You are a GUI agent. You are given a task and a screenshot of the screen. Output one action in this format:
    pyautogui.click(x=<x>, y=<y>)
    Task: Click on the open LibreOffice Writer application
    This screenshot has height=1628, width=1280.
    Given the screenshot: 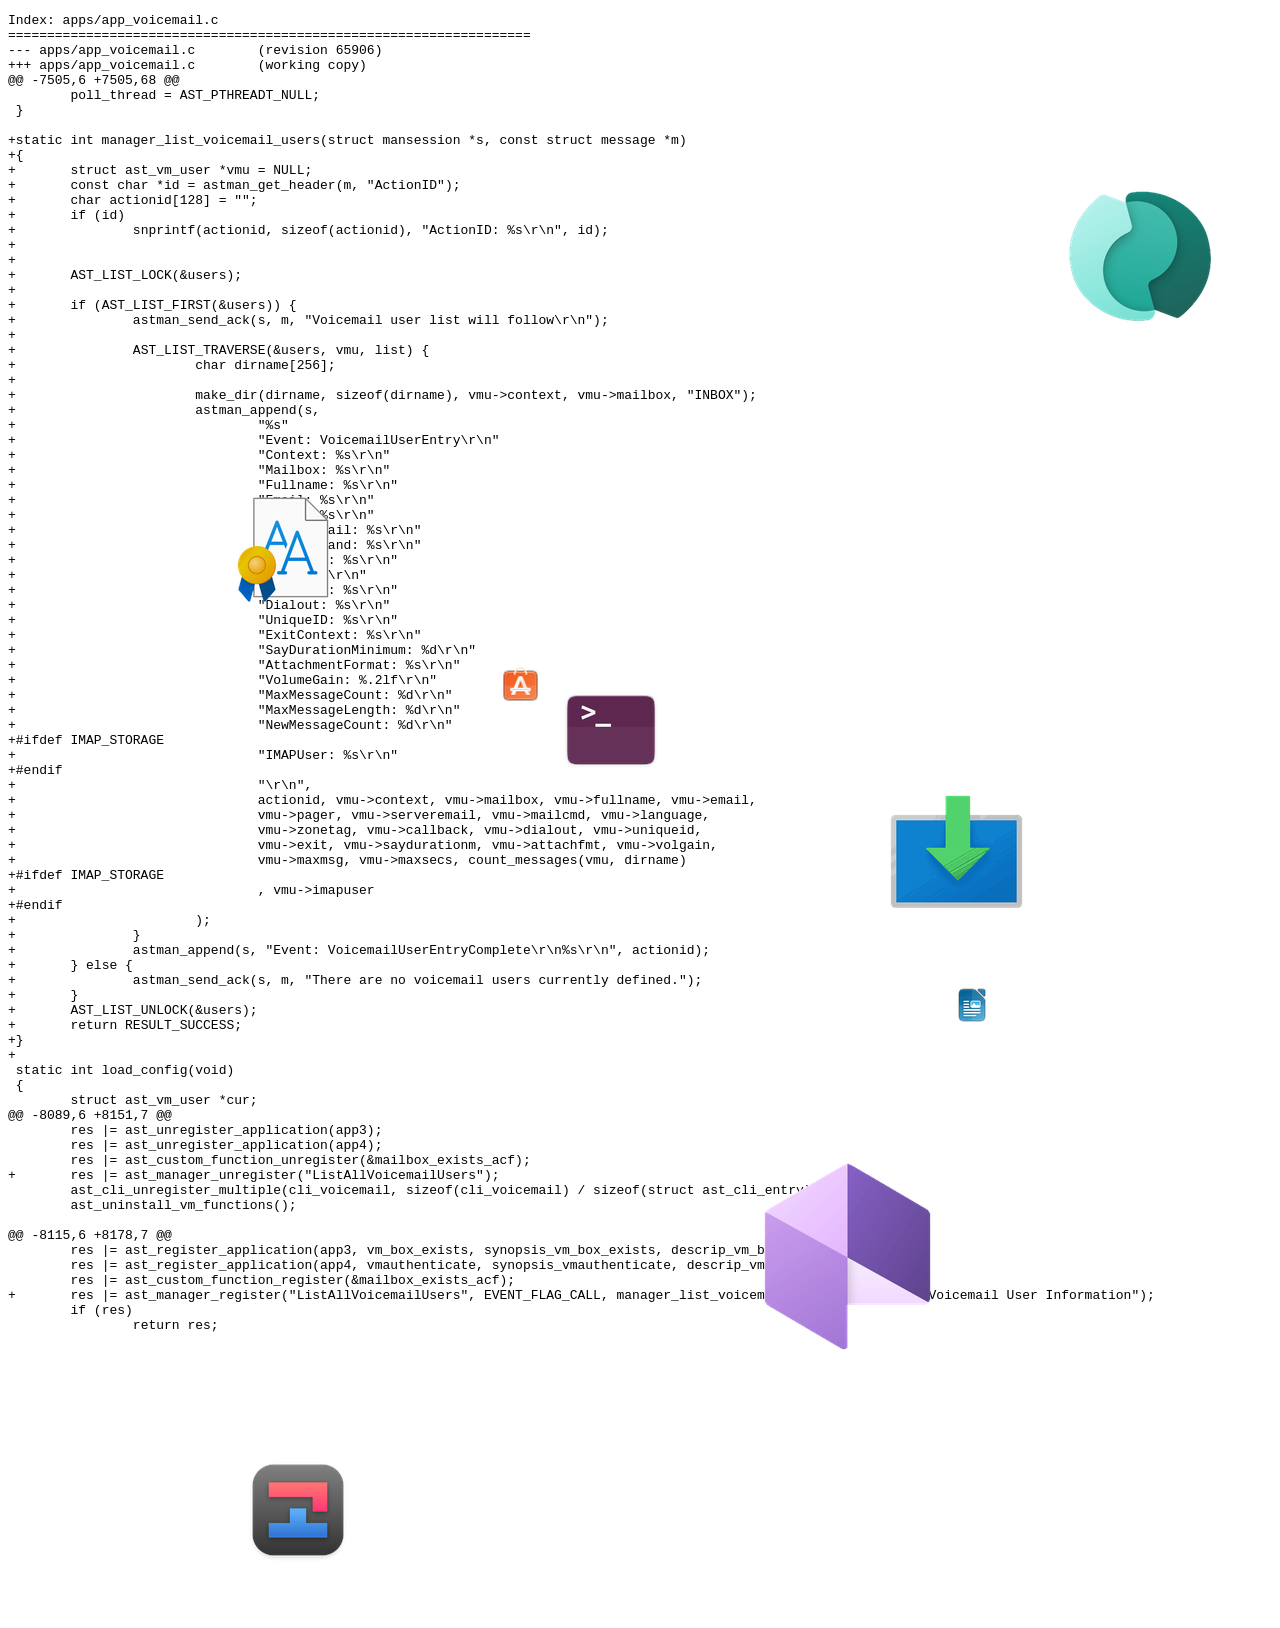 What is the action you would take?
    pyautogui.click(x=972, y=1005)
    